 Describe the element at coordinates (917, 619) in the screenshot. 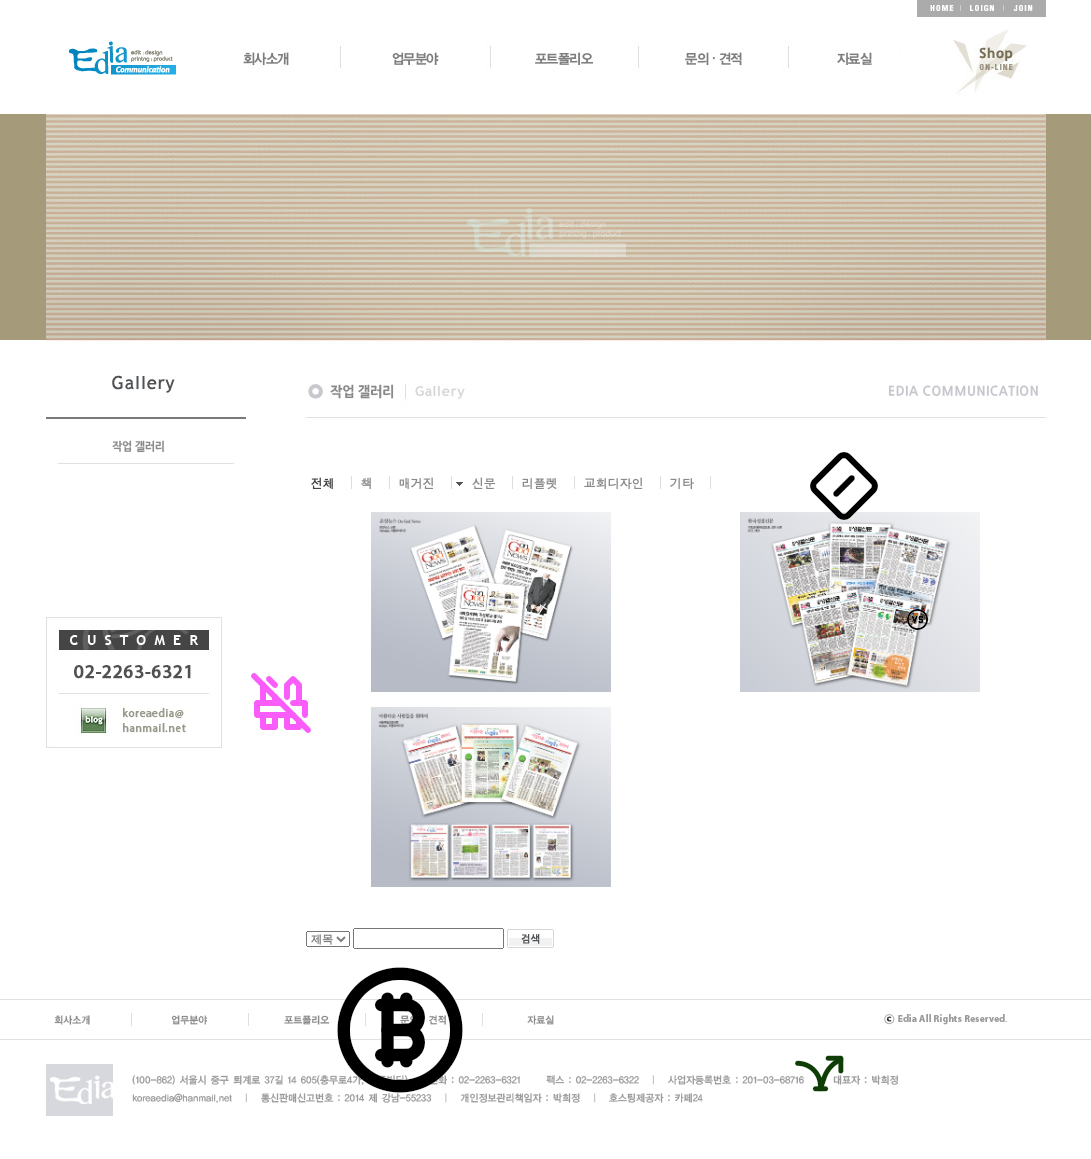

I see `indicates a versus or comparison mode` at that location.